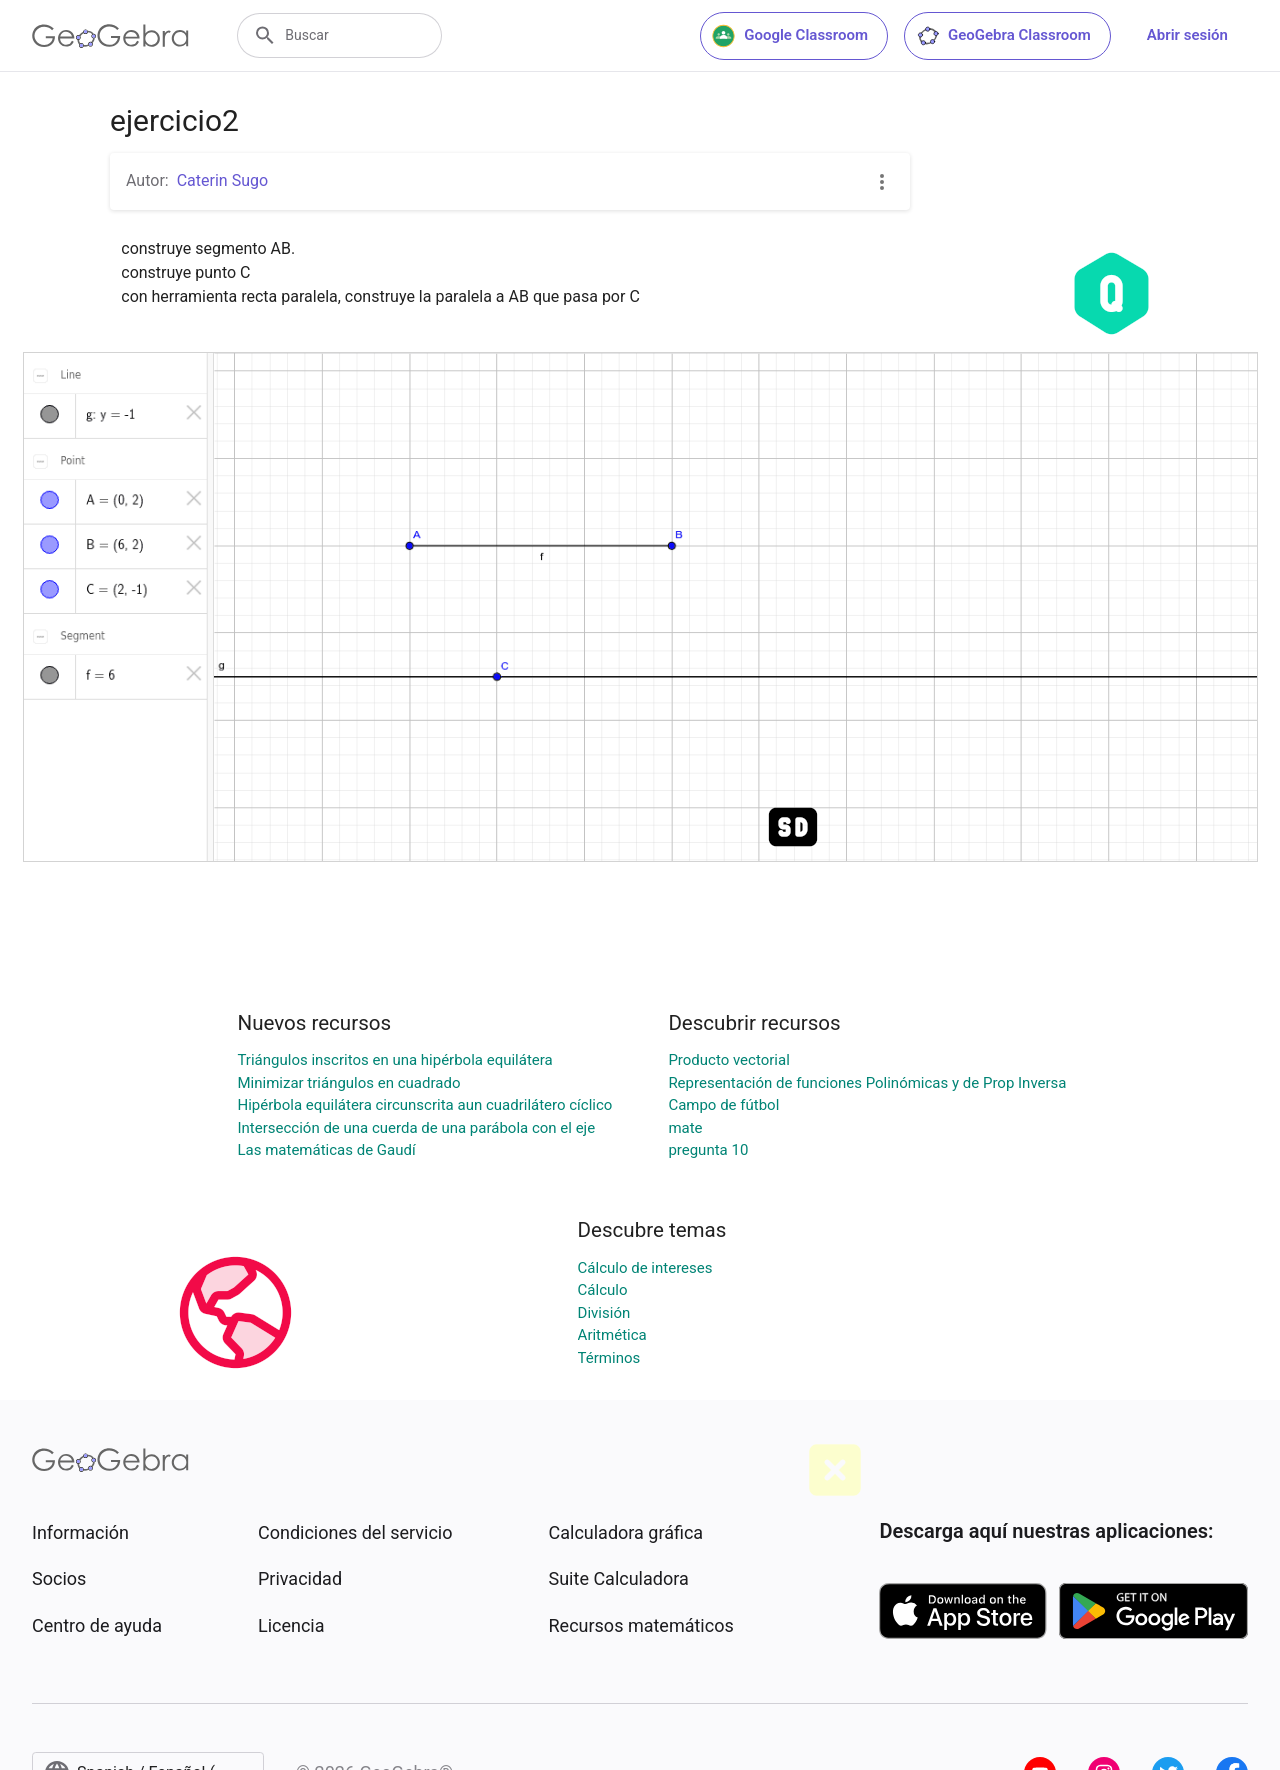 The height and width of the screenshot is (1770, 1280). What do you see at coordinates (1111, 293) in the screenshot?
I see `app icon or logo featuring the letter Q` at bounding box center [1111, 293].